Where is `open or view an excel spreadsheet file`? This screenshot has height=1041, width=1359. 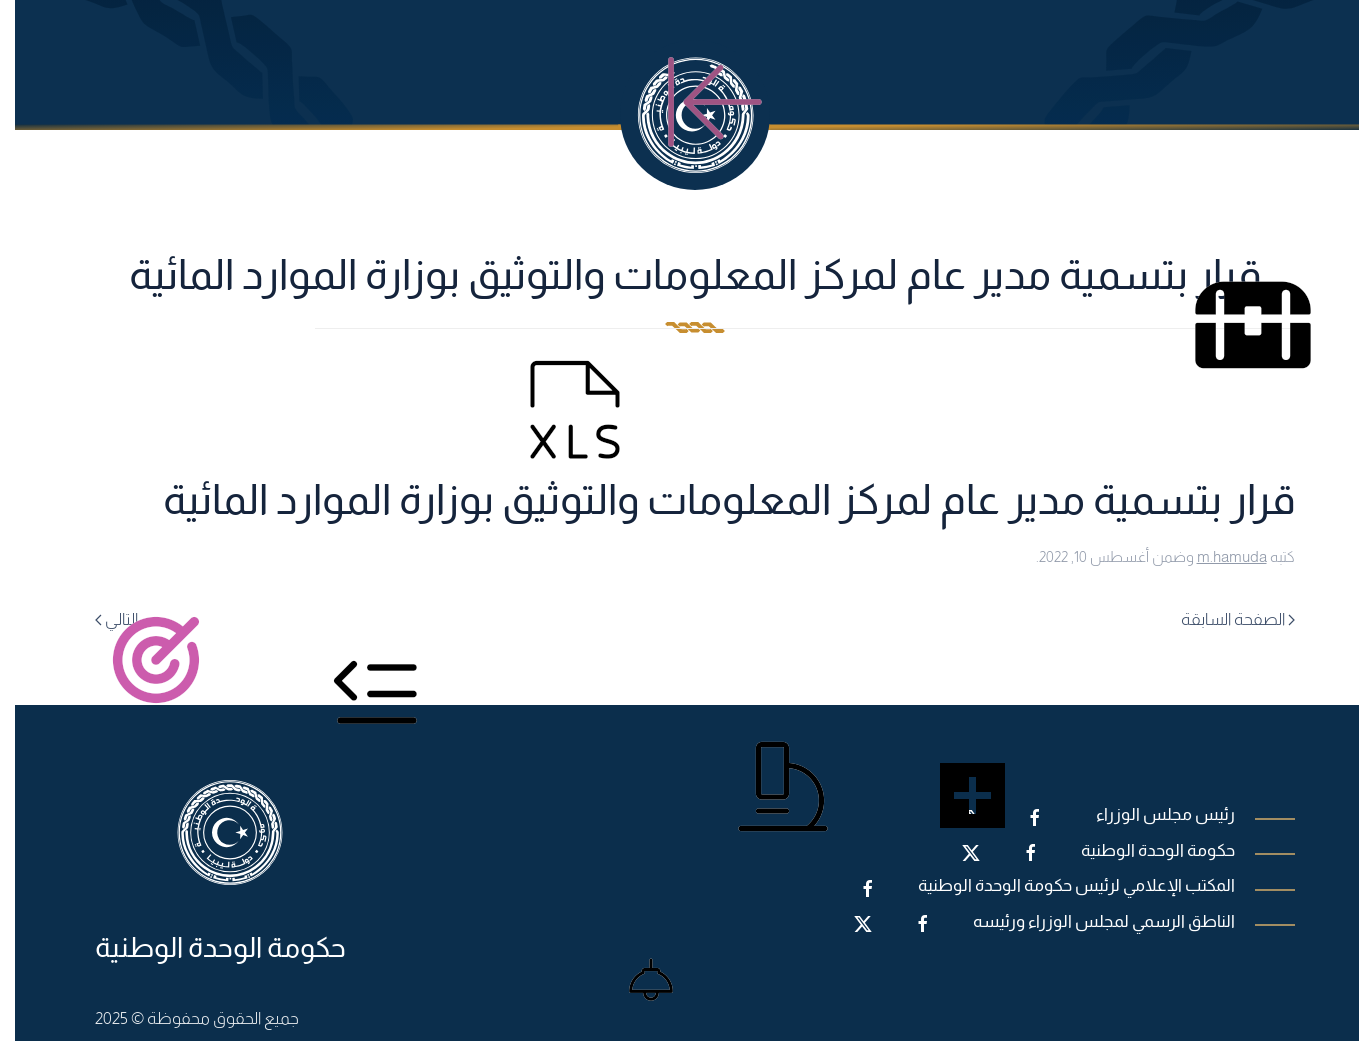 open or view an excel spreadsheet file is located at coordinates (575, 414).